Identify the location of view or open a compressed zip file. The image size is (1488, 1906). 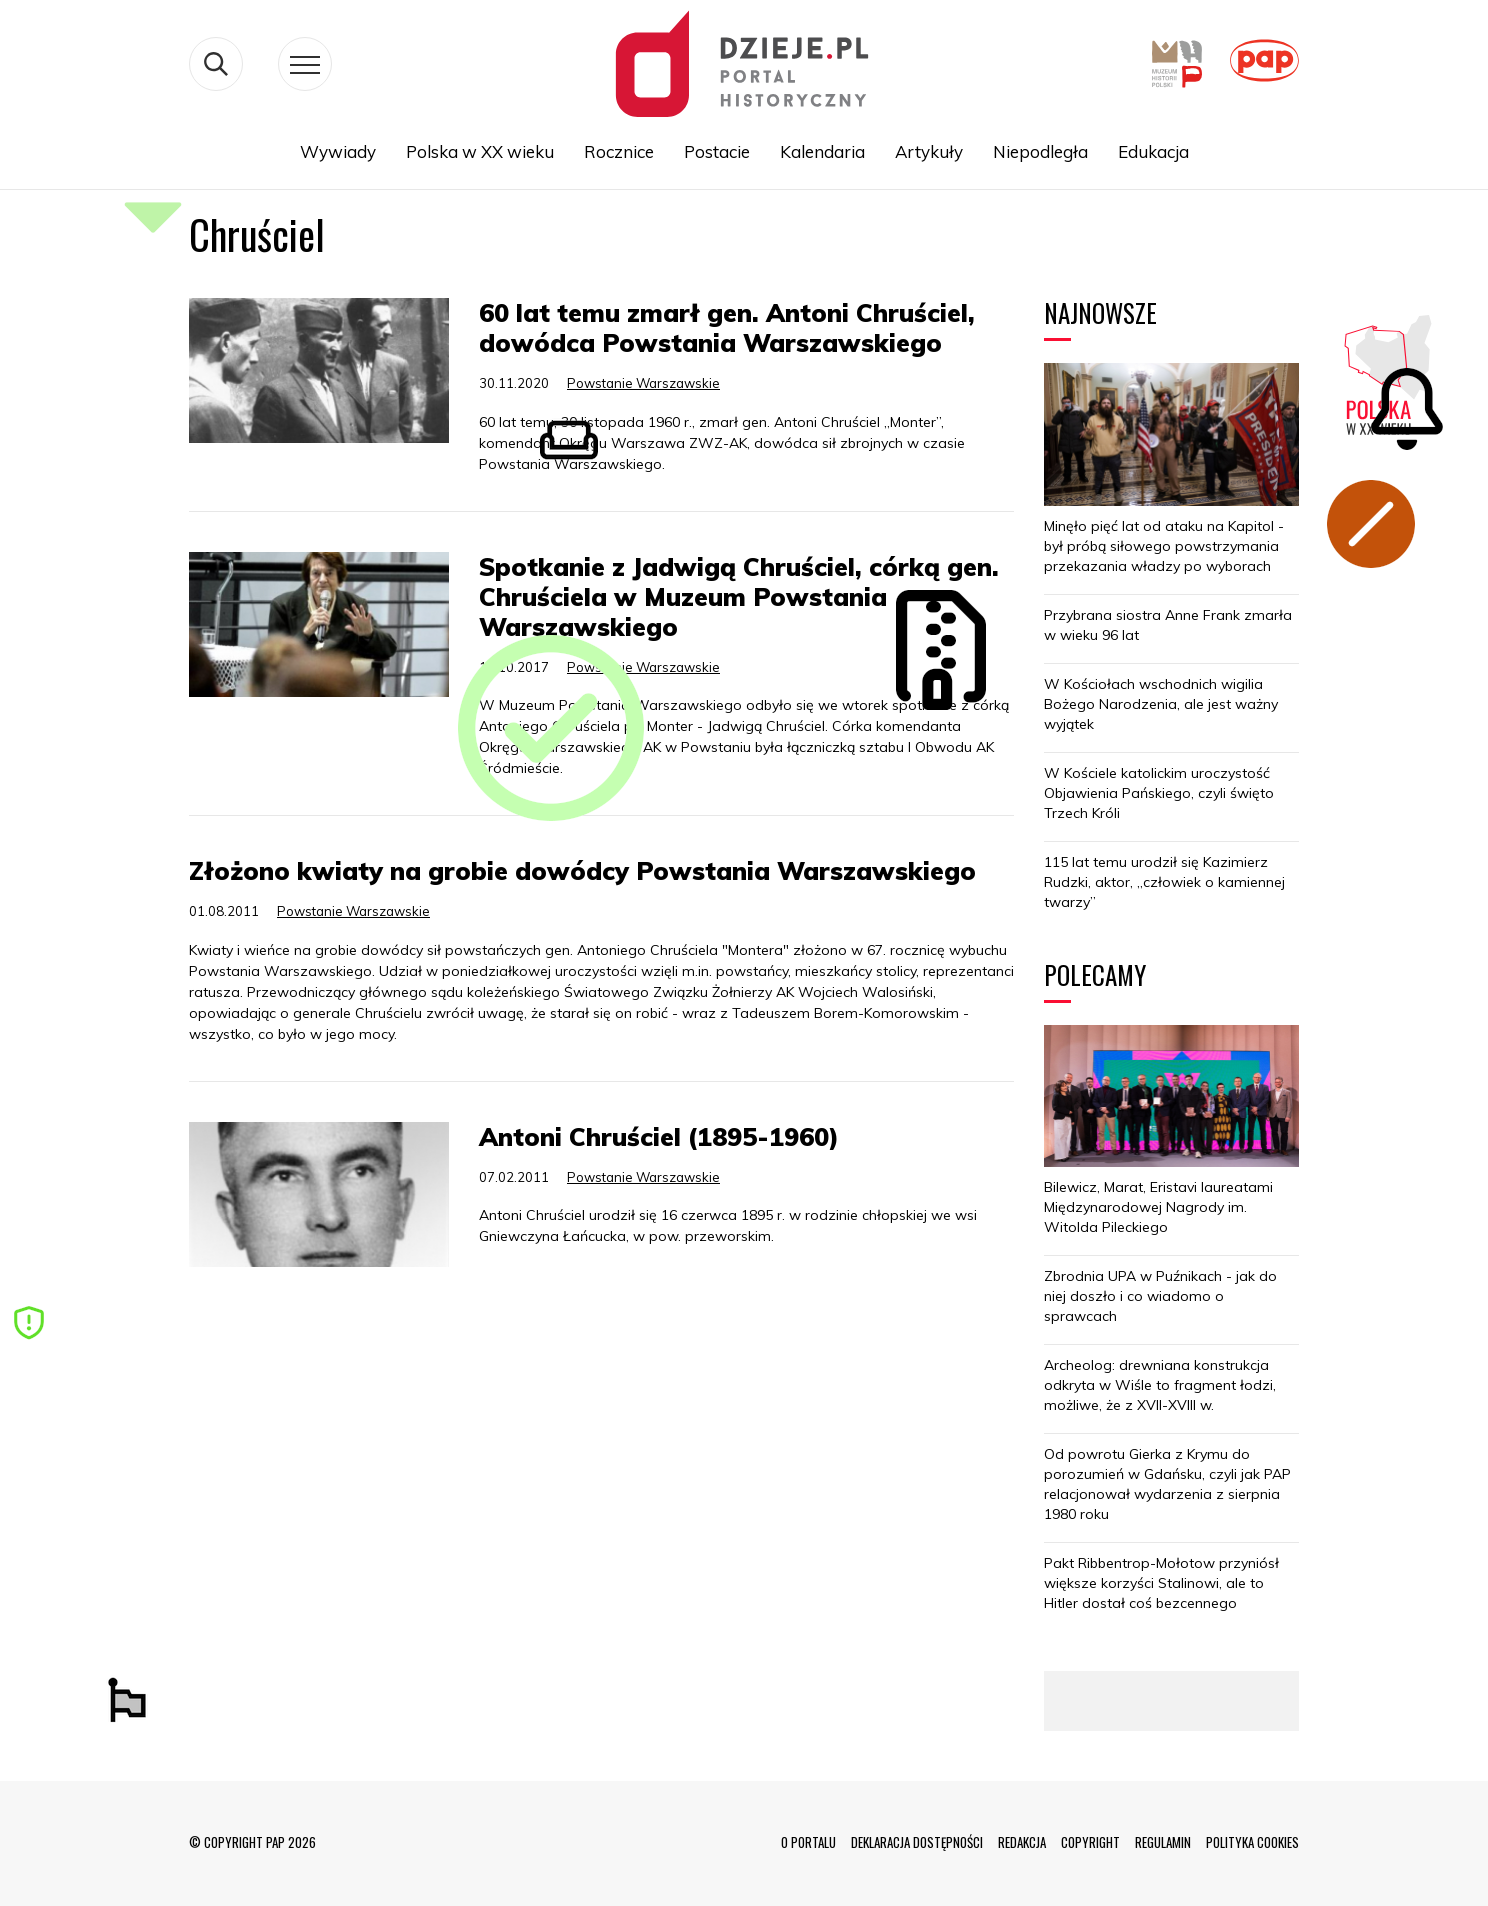
(941, 650).